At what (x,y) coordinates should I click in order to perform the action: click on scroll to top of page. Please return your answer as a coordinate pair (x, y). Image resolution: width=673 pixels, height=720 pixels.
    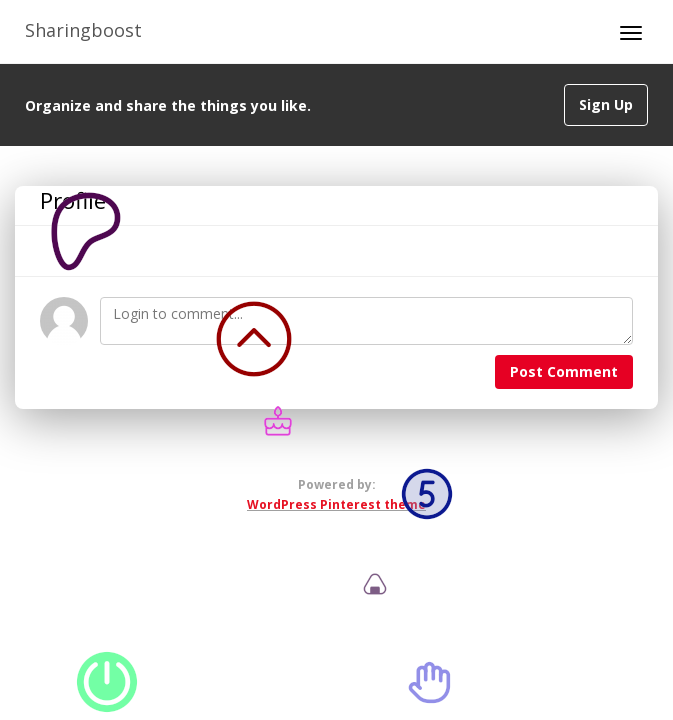
    Looking at the image, I should click on (254, 339).